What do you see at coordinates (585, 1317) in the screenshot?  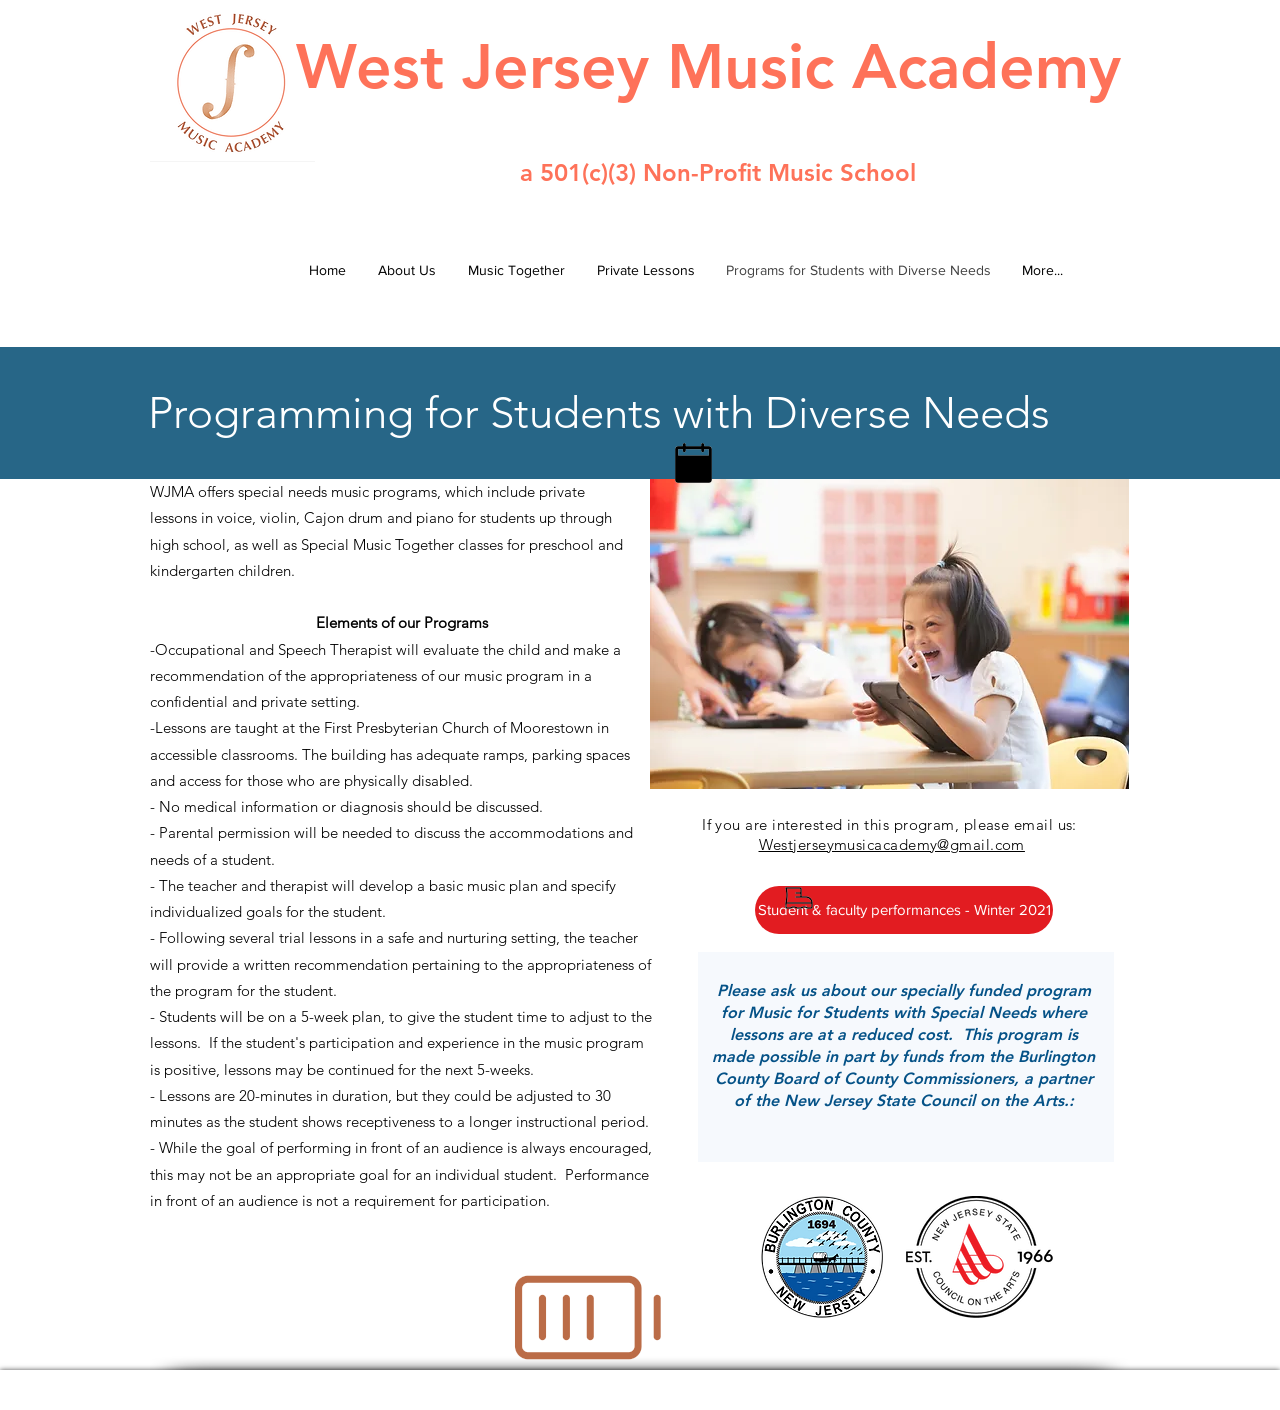 I see `indicates high battery level` at bounding box center [585, 1317].